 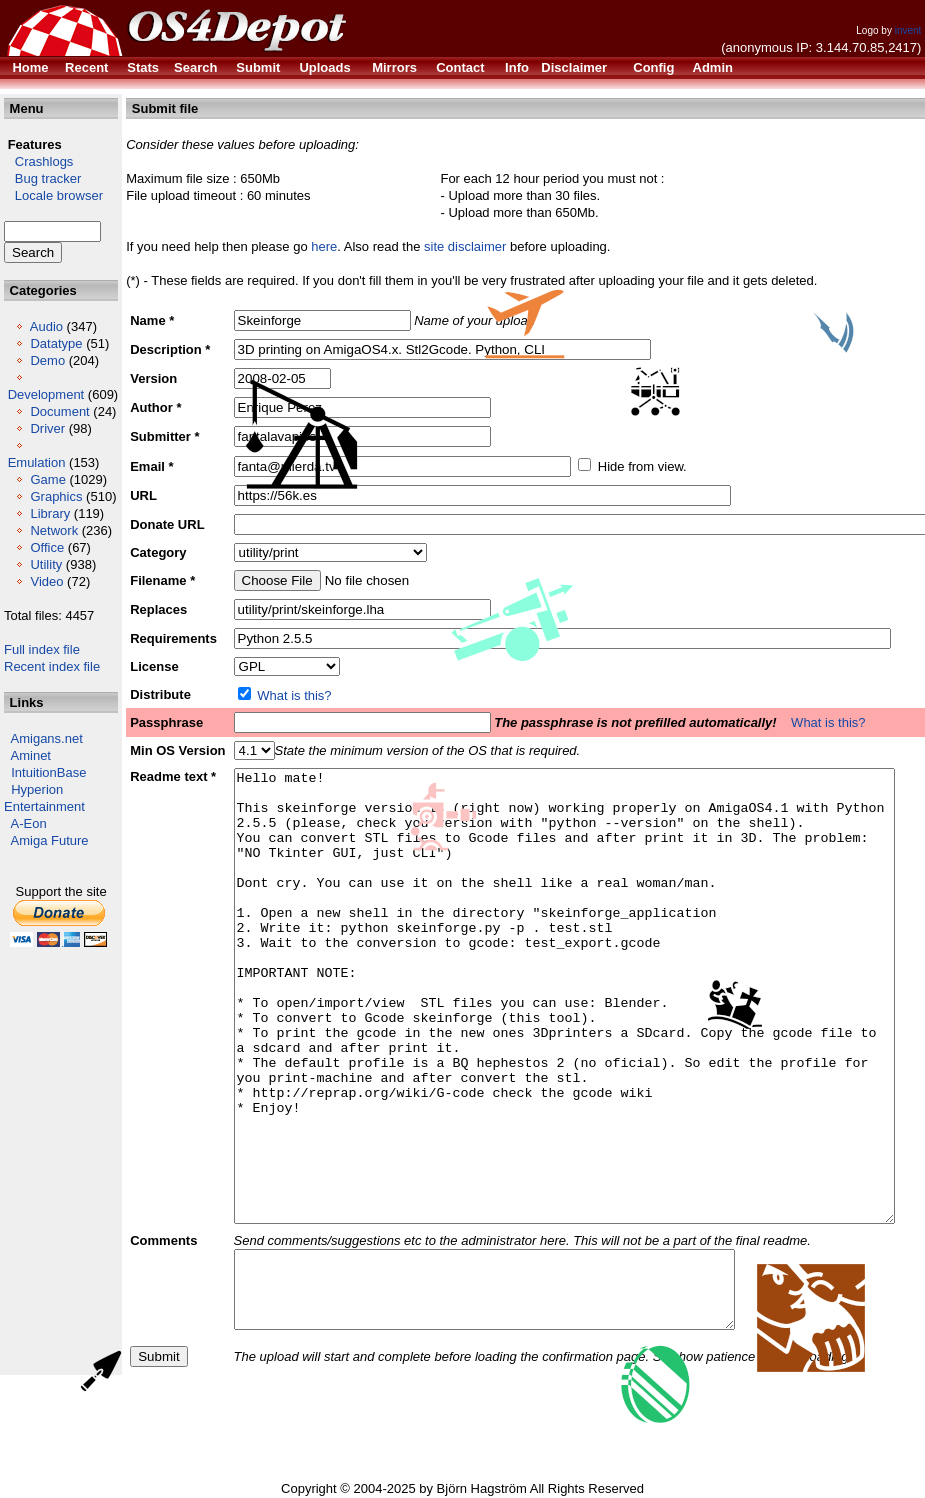 What do you see at coordinates (735, 1002) in the screenshot?
I see `select fomorian enemy type or creature class` at bounding box center [735, 1002].